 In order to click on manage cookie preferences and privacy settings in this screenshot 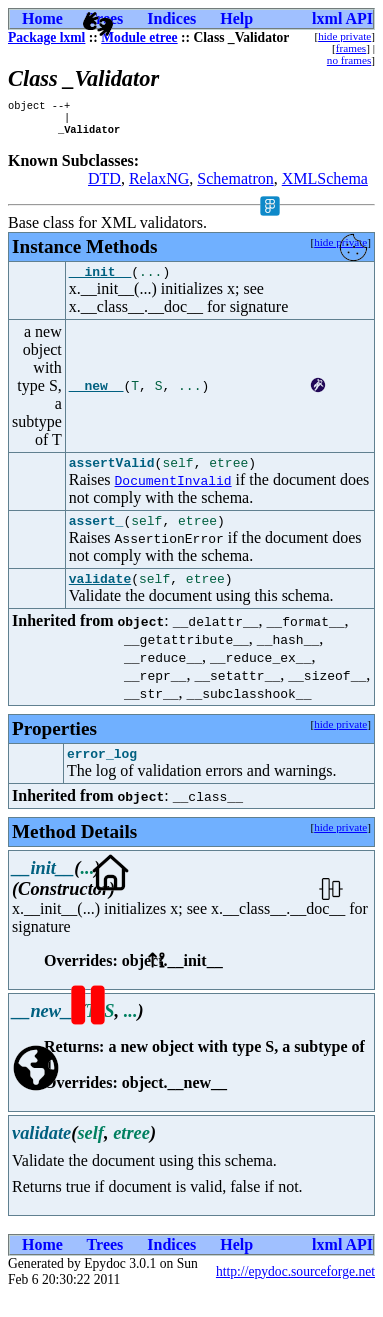, I will do `click(353, 247)`.